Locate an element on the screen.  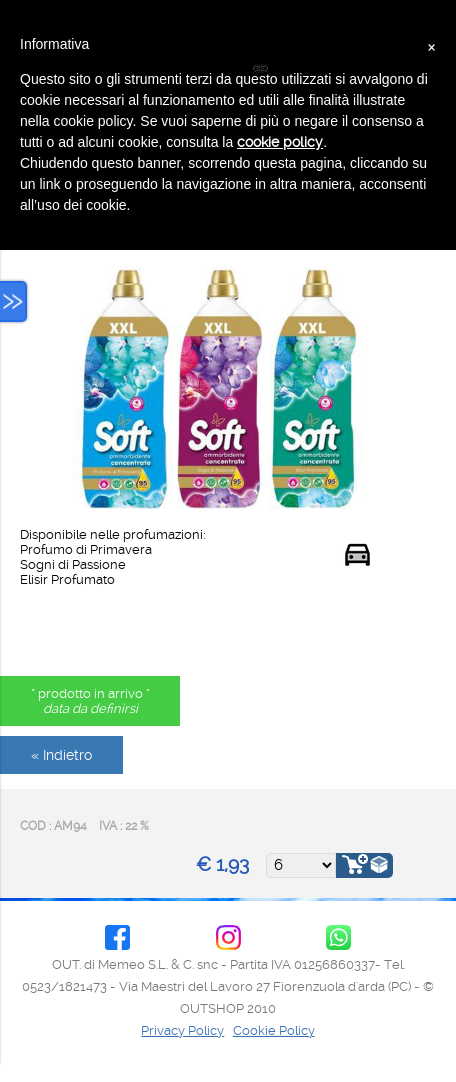
insert a hyperlink is located at coordinates (260, 68).